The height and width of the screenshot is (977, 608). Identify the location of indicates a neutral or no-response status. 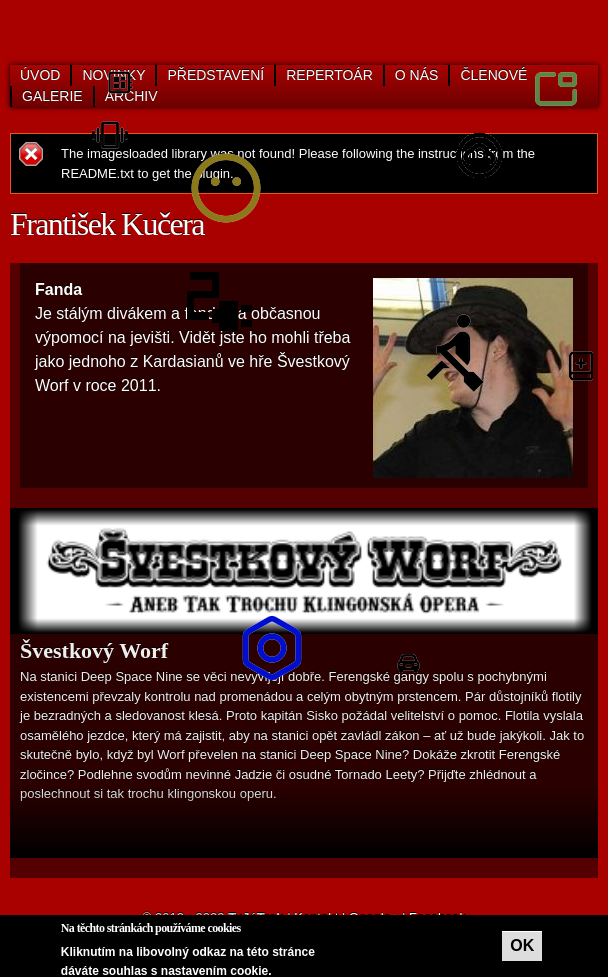
(226, 188).